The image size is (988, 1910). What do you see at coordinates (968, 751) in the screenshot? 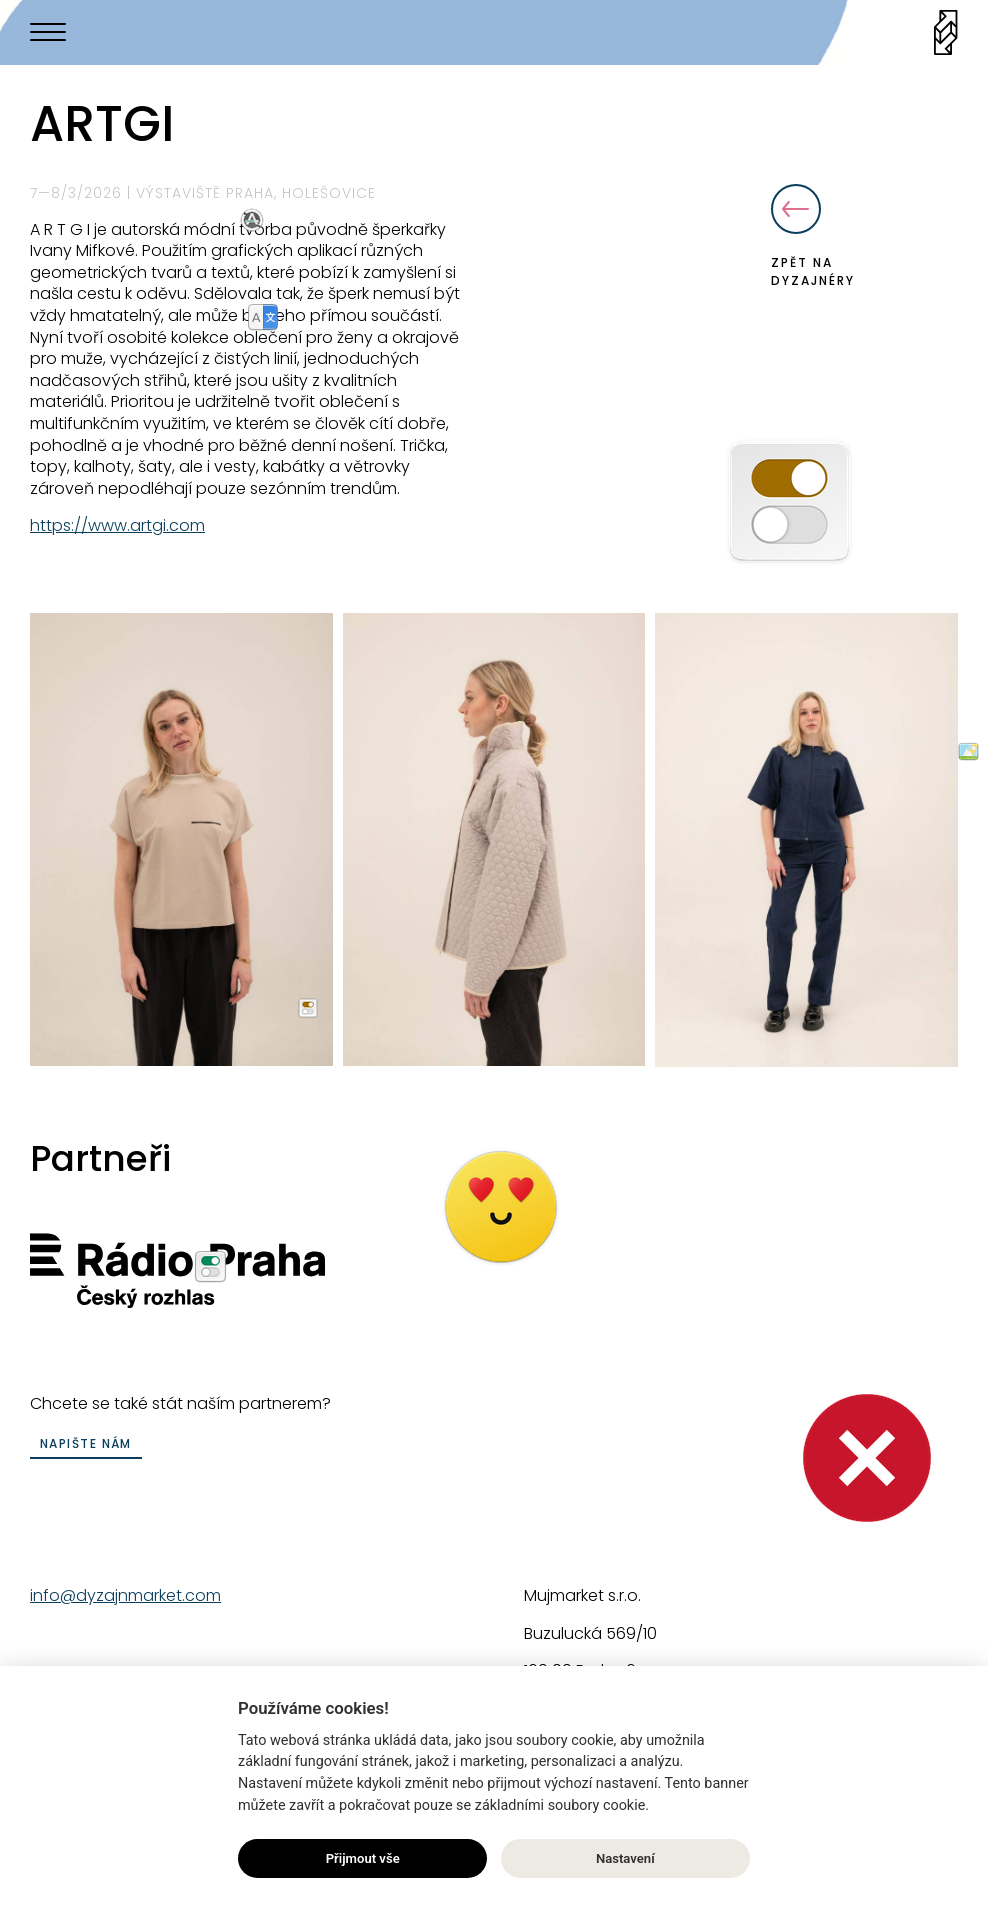
I see `open graphics or image editing applications` at bounding box center [968, 751].